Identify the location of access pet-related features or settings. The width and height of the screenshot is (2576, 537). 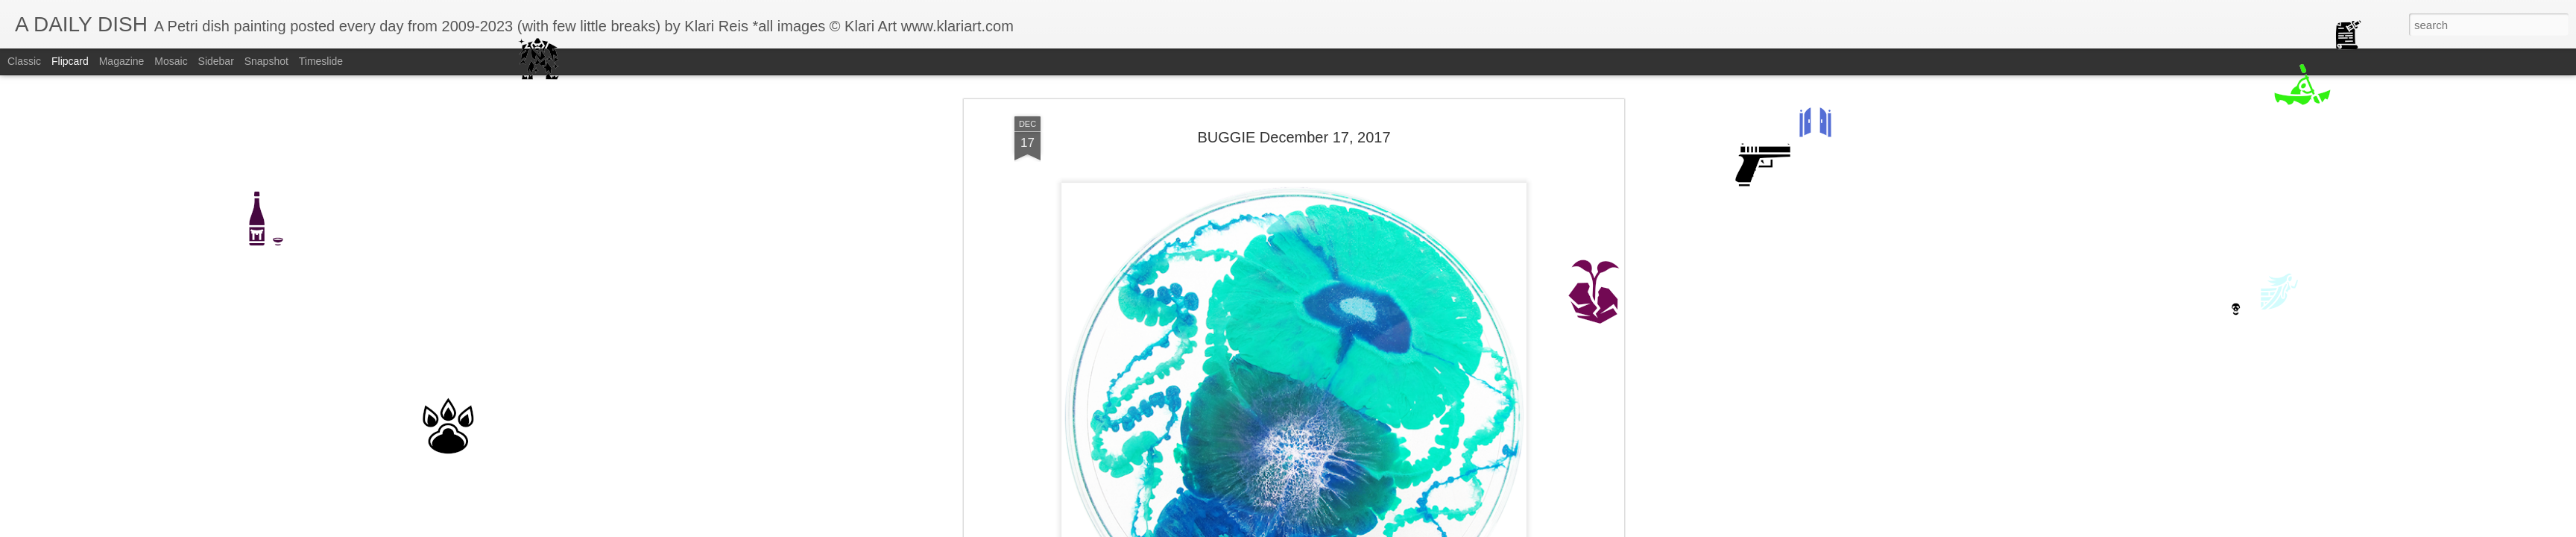
(448, 426).